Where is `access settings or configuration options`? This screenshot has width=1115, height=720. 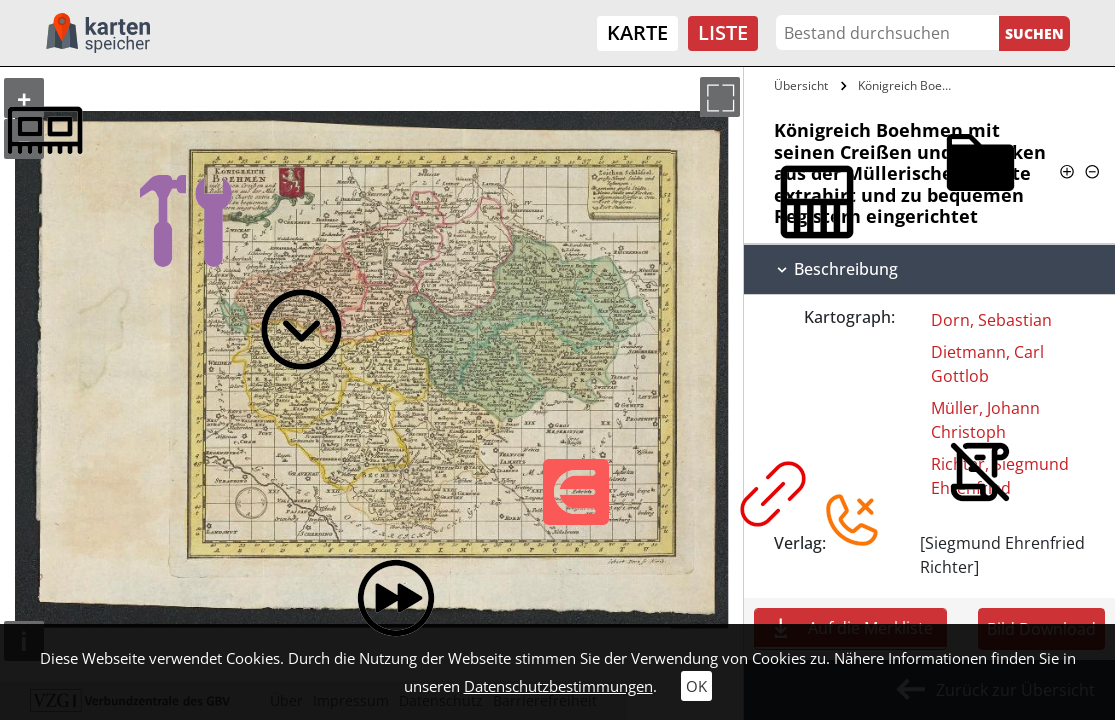
access settings or configuration options is located at coordinates (186, 221).